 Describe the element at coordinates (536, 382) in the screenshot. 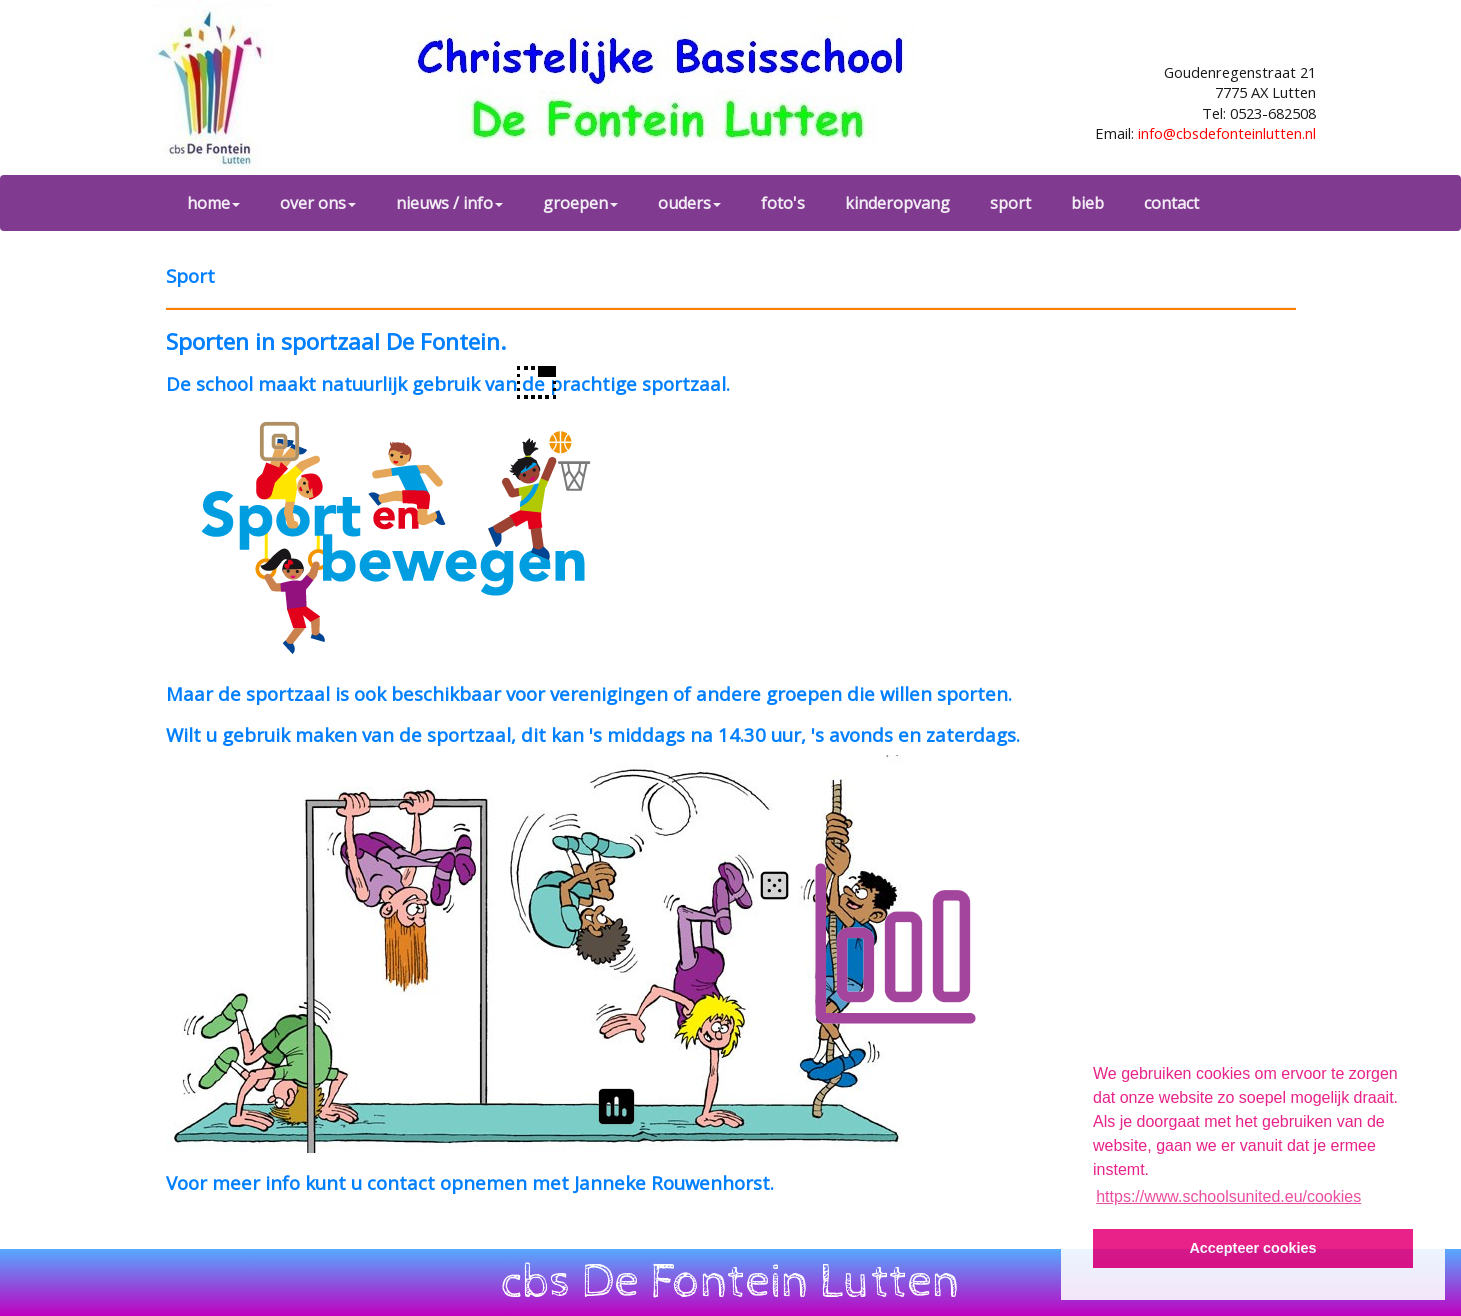

I see `an inactive or unselected browser tab` at that location.